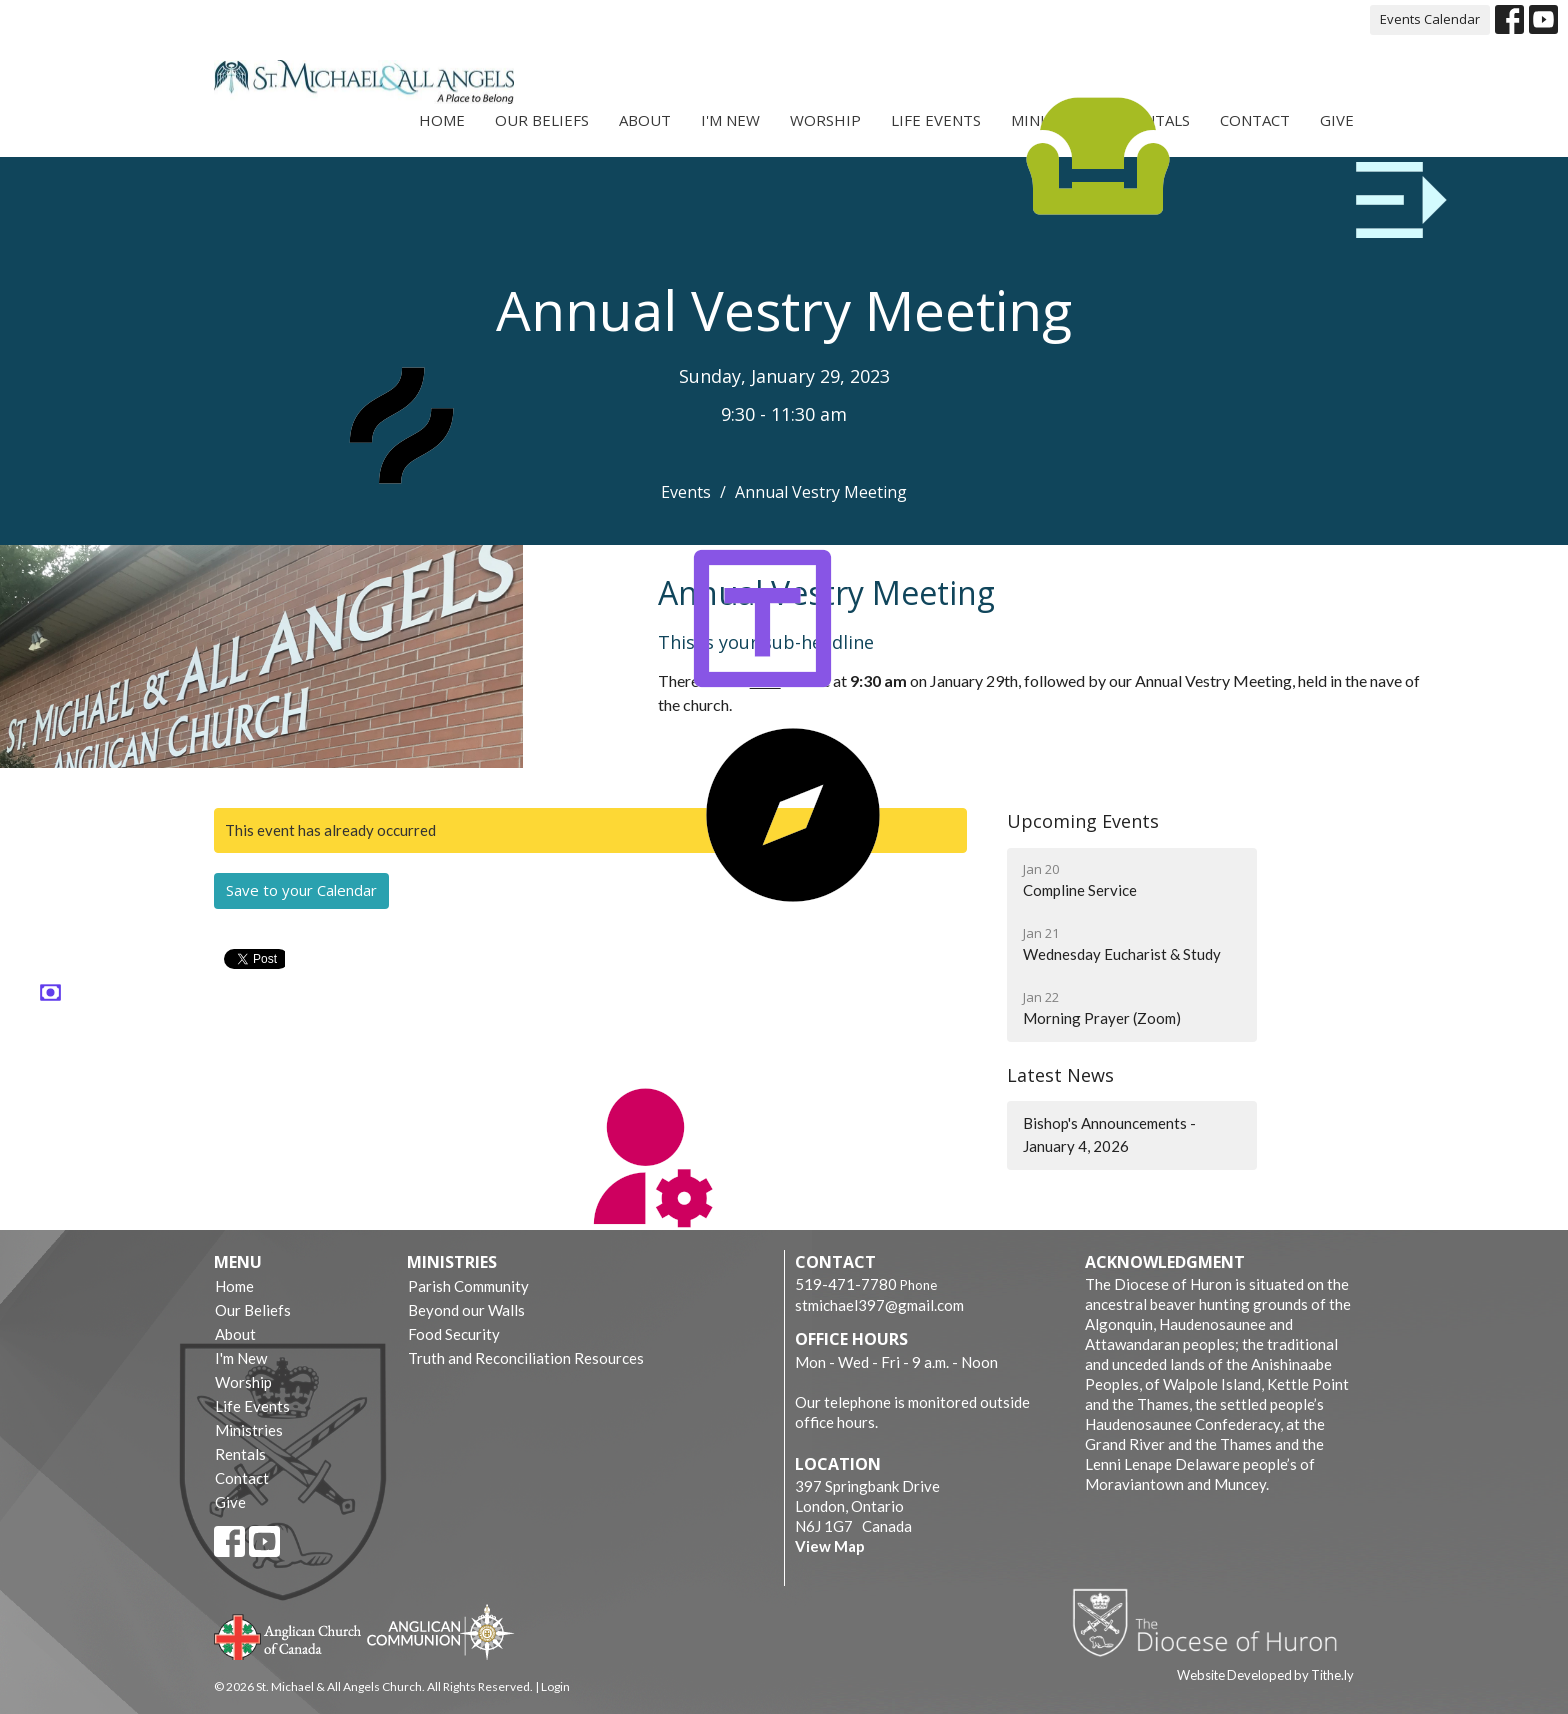  Describe the element at coordinates (645, 1159) in the screenshot. I see `access user account settings` at that location.